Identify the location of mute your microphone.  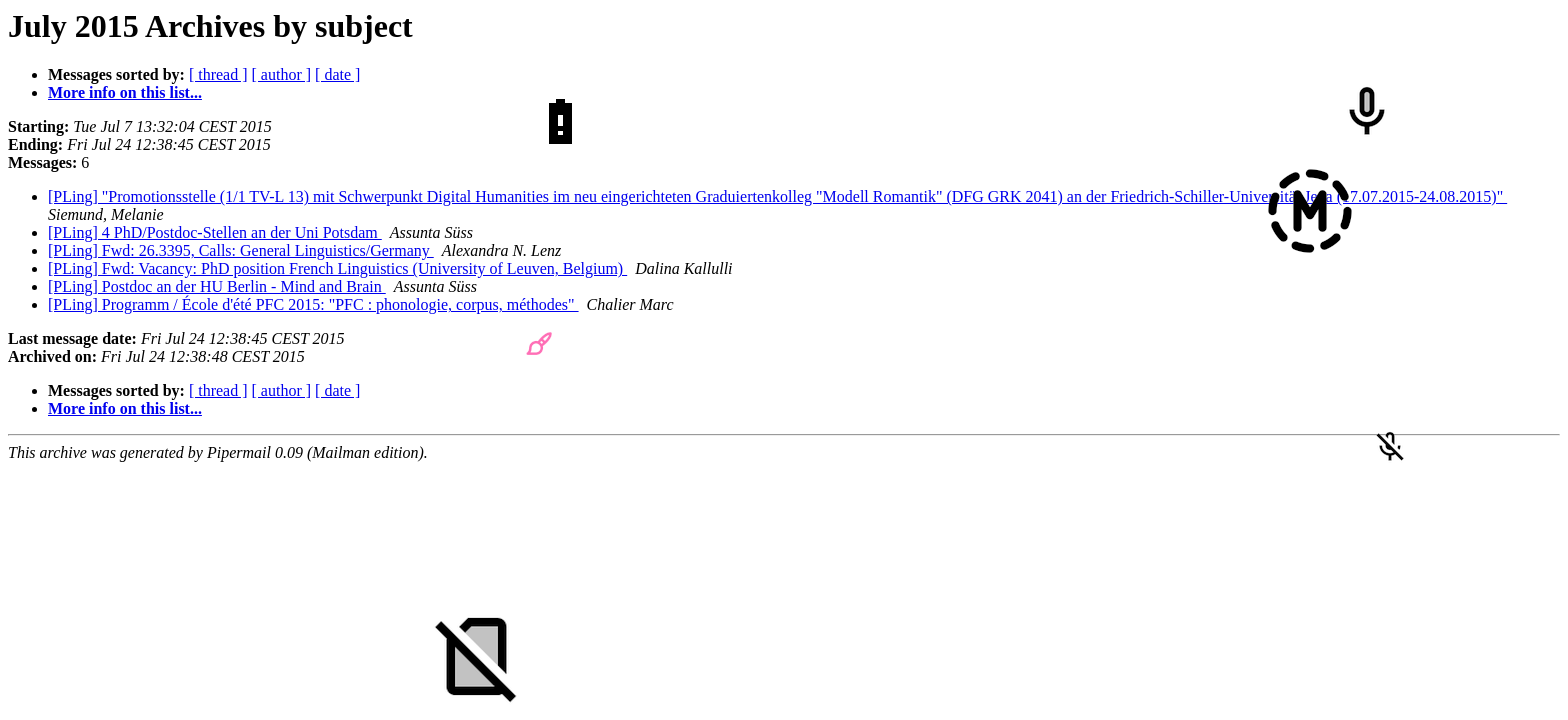
(1390, 447).